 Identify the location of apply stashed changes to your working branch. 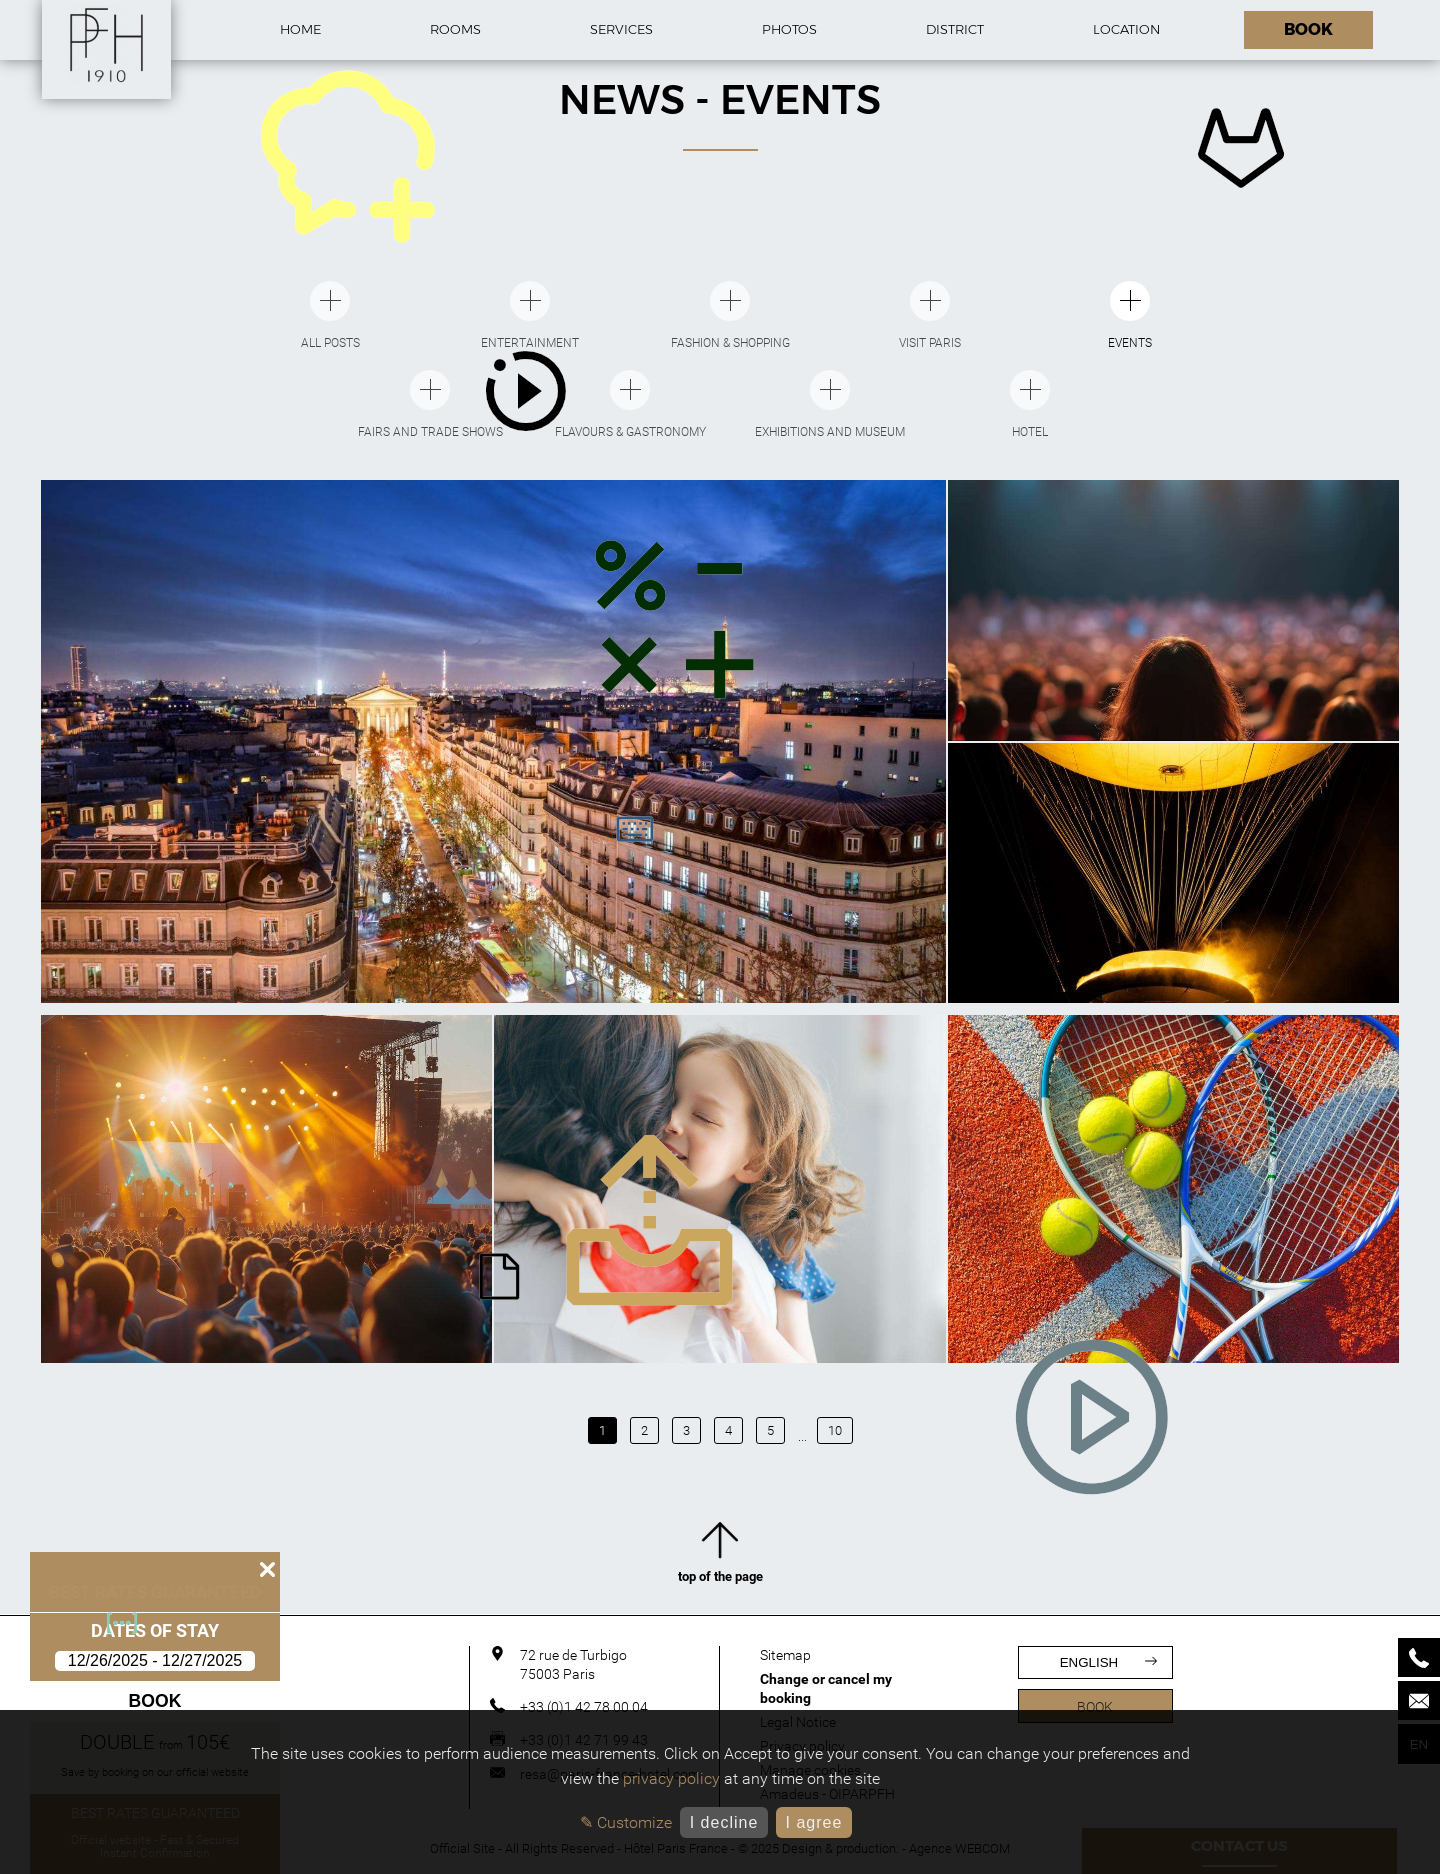
(656, 1216).